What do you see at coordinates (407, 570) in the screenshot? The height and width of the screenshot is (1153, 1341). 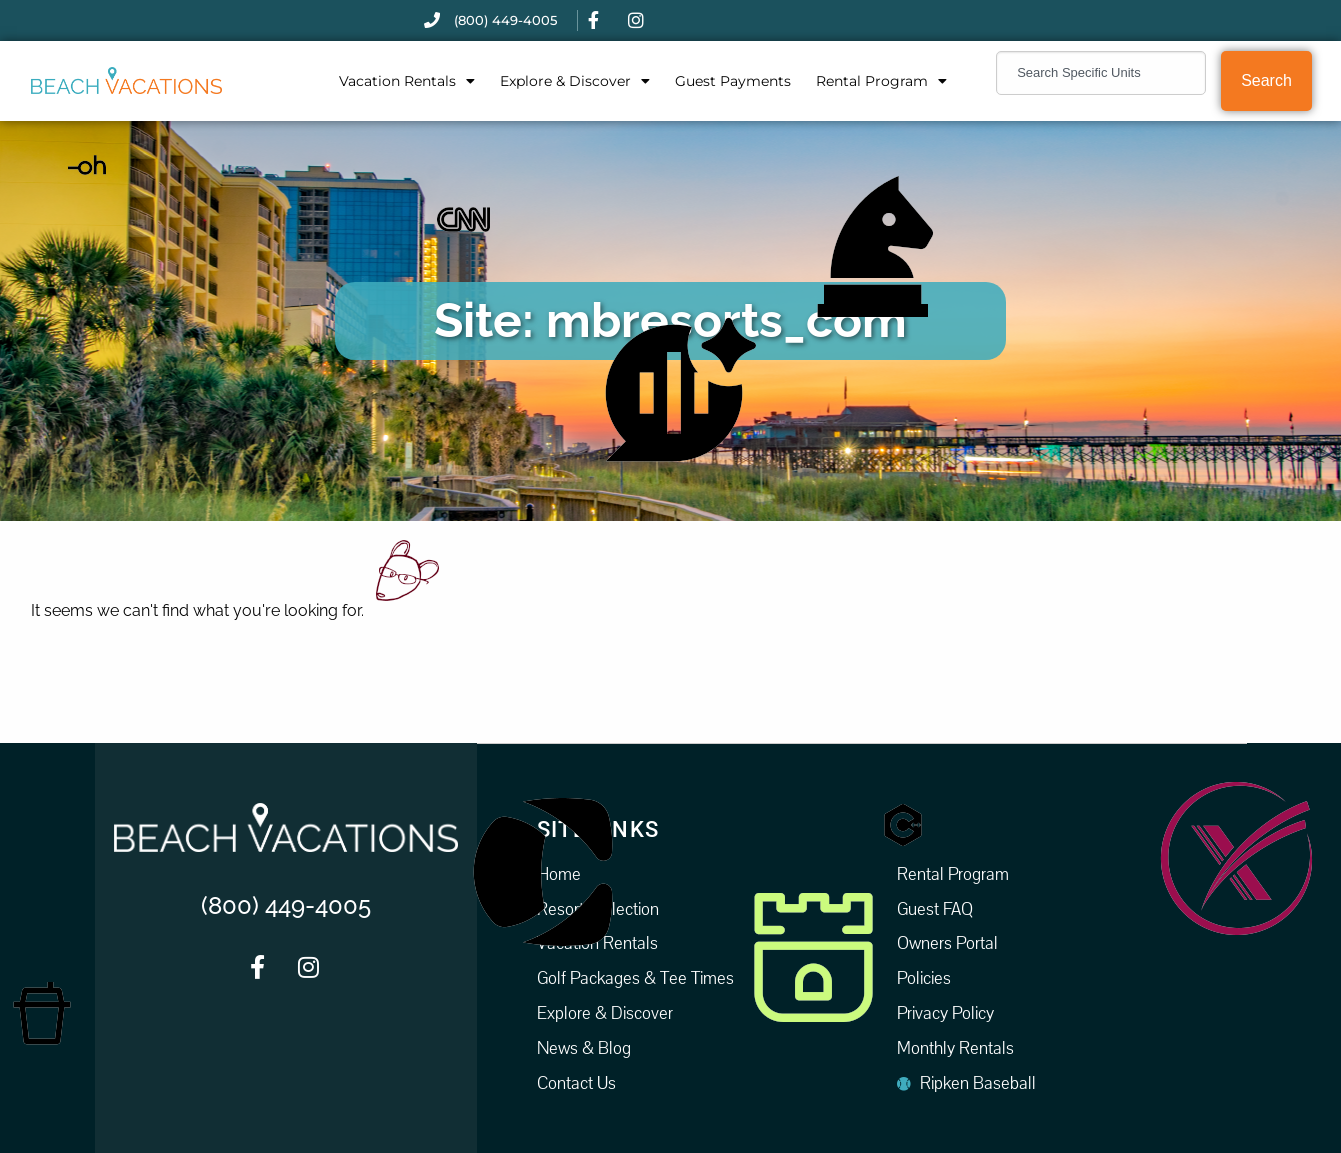 I see `editorconfig project logo` at bounding box center [407, 570].